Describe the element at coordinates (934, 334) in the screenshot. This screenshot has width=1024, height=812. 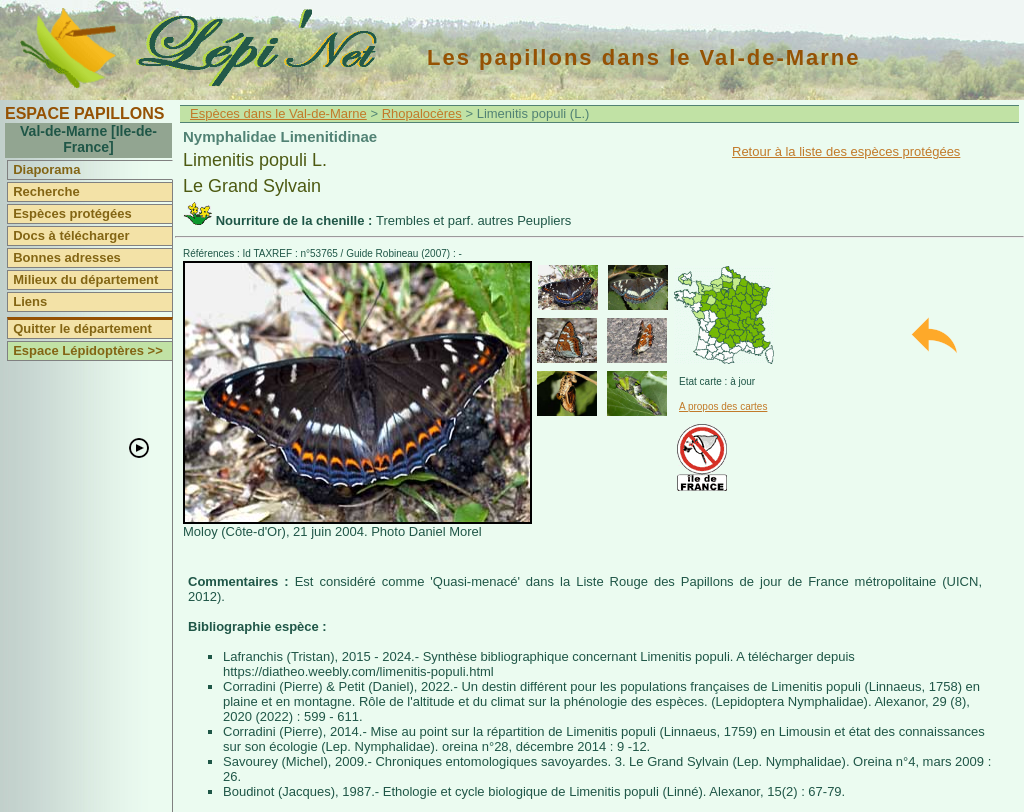
I see `reply to a message` at that location.